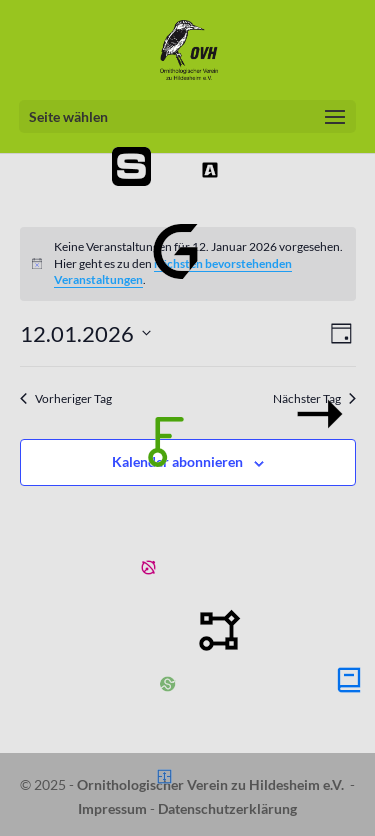 This screenshot has width=375, height=836. What do you see at coordinates (148, 567) in the screenshot?
I see `view notifications` at bounding box center [148, 567].